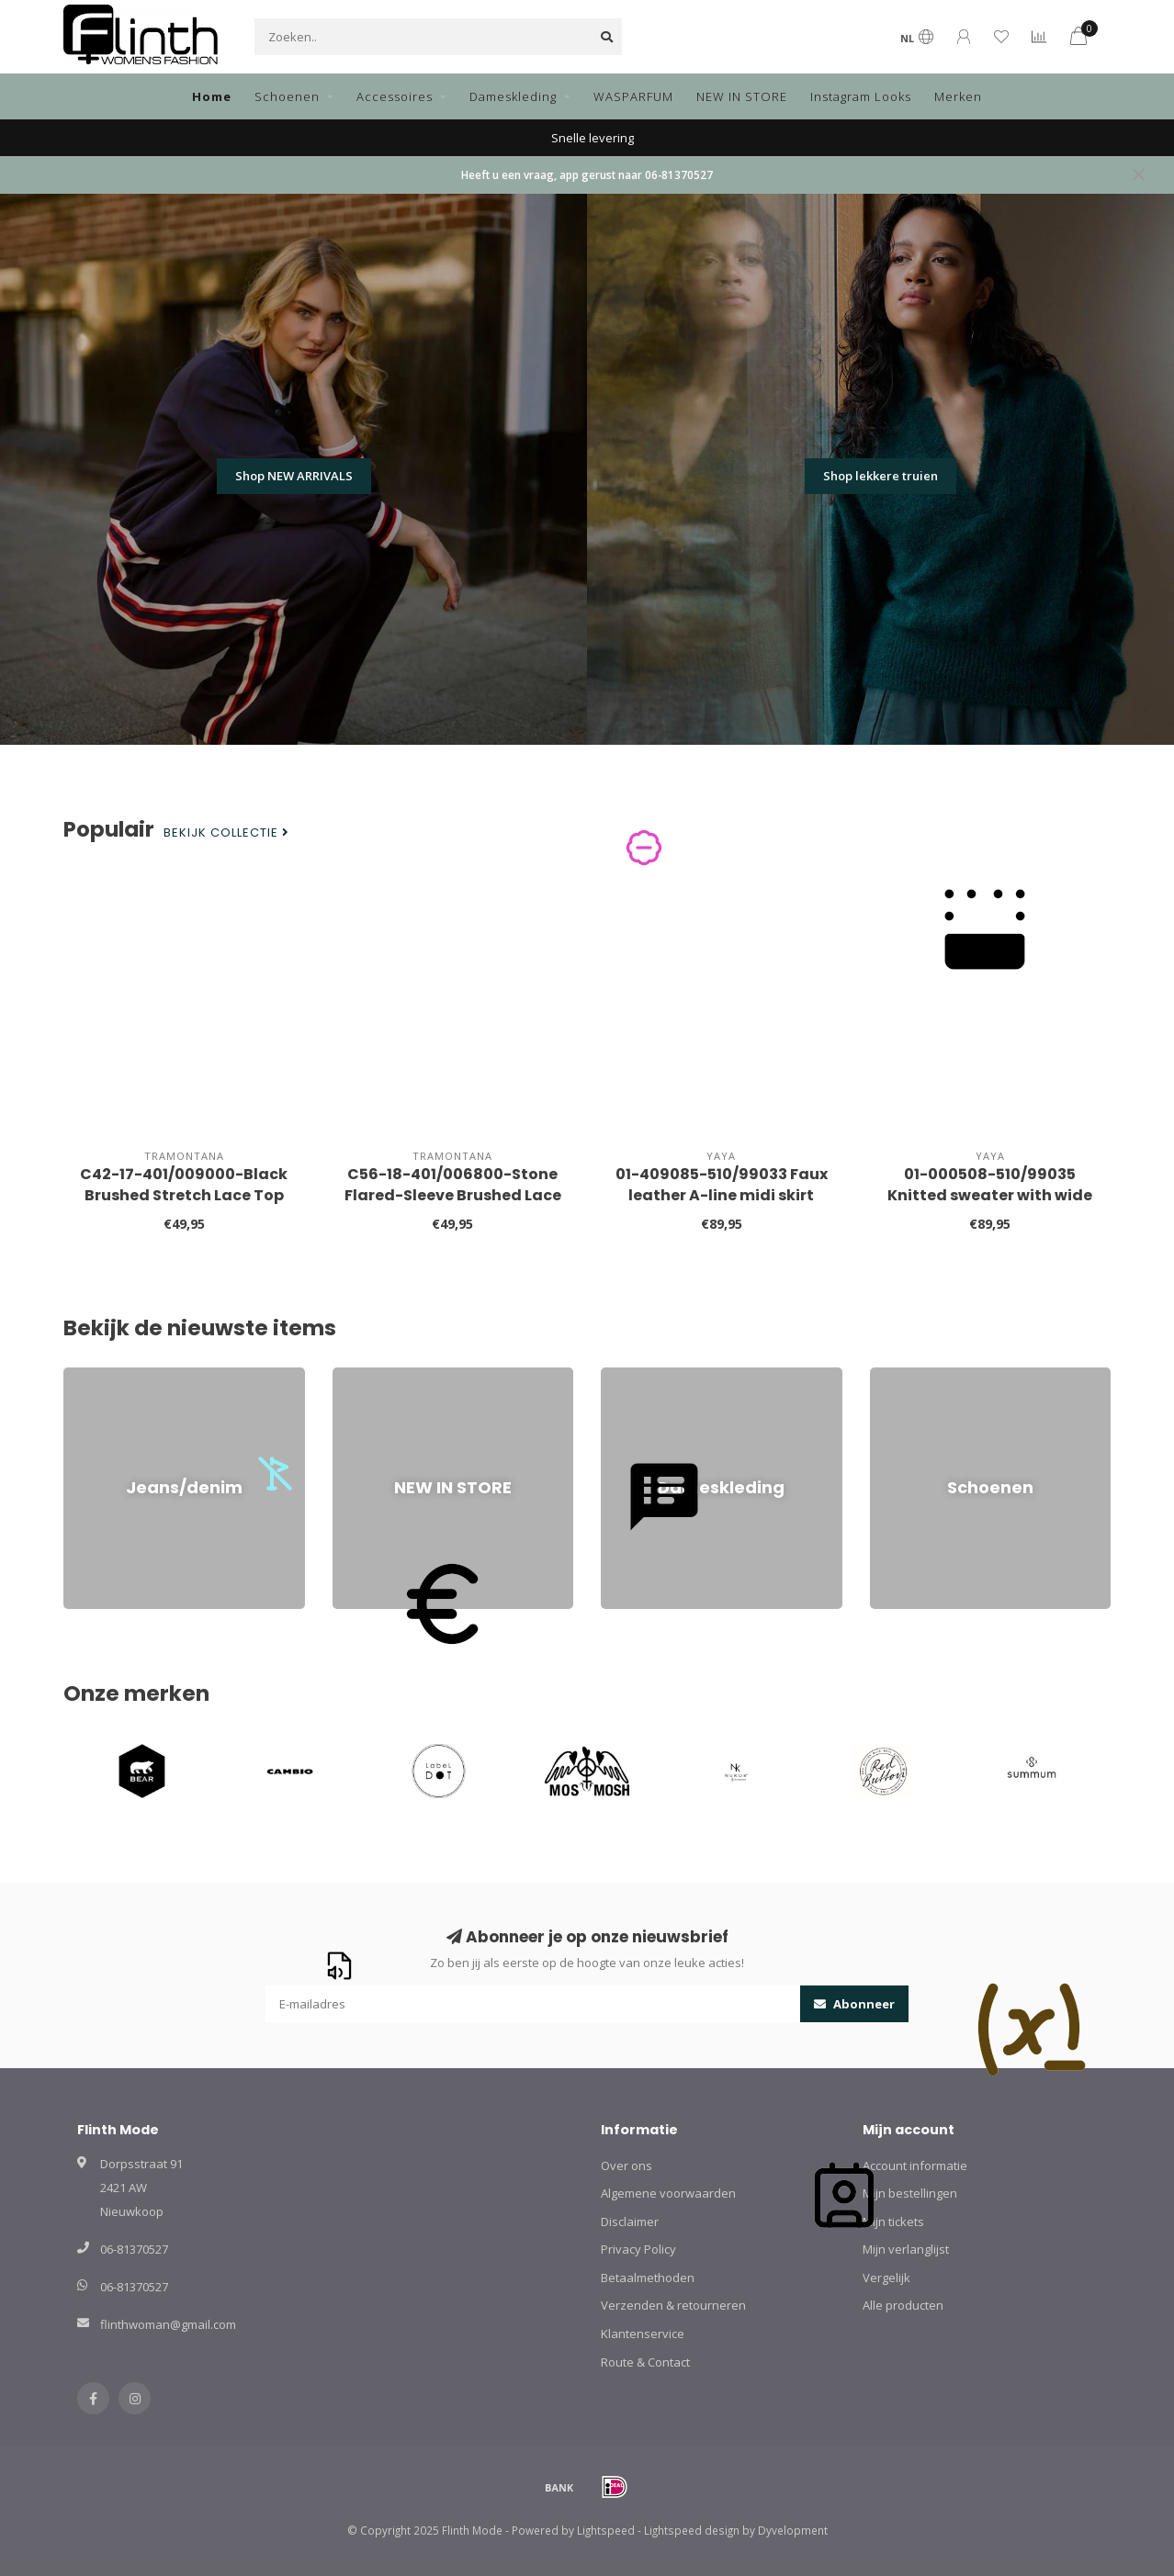  Describe the element at coordinates (985, 929) in the screenshot. I see `align content to bottom of container` at that location.